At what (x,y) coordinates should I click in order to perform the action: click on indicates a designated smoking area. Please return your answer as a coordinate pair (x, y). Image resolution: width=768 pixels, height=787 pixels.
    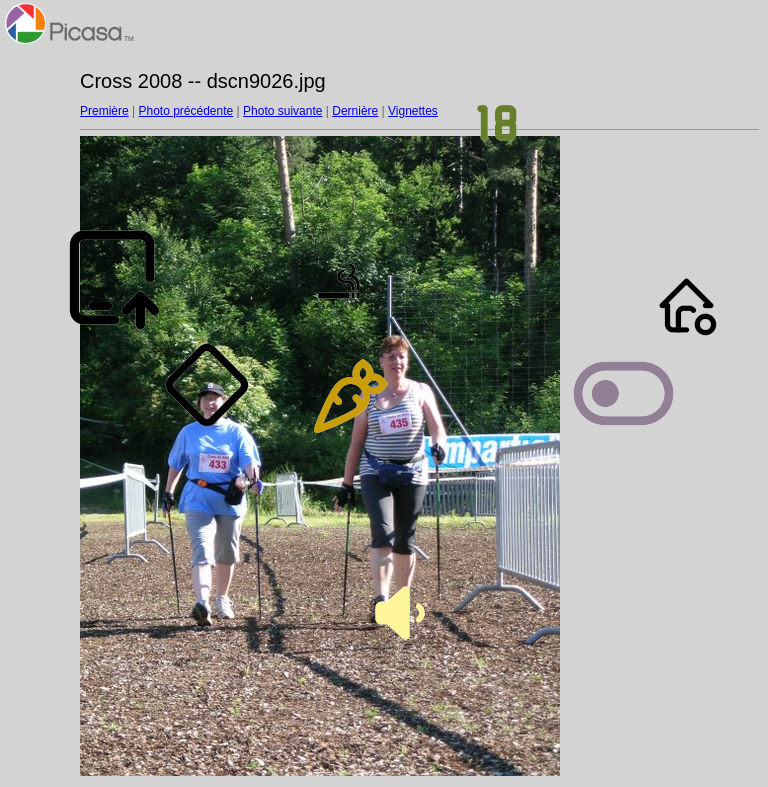
    Looking at the image, I should click on (339, 284).